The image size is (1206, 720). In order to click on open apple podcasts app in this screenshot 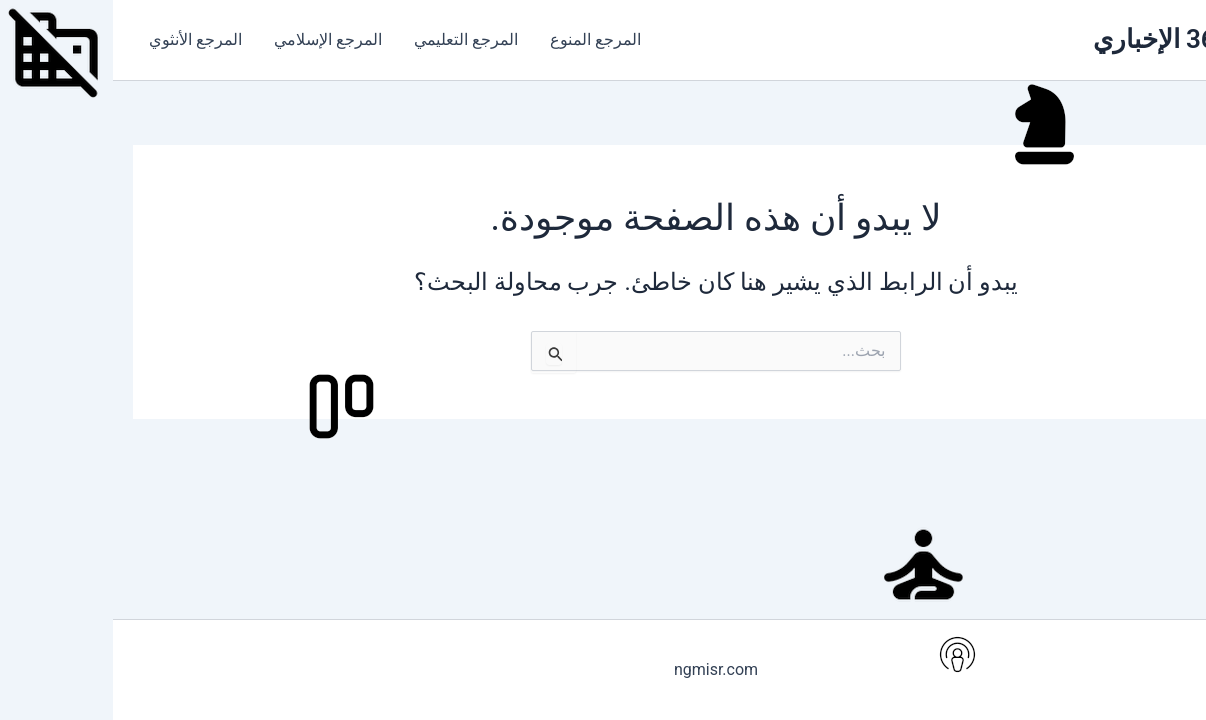, I will do `click(957, 654)`.